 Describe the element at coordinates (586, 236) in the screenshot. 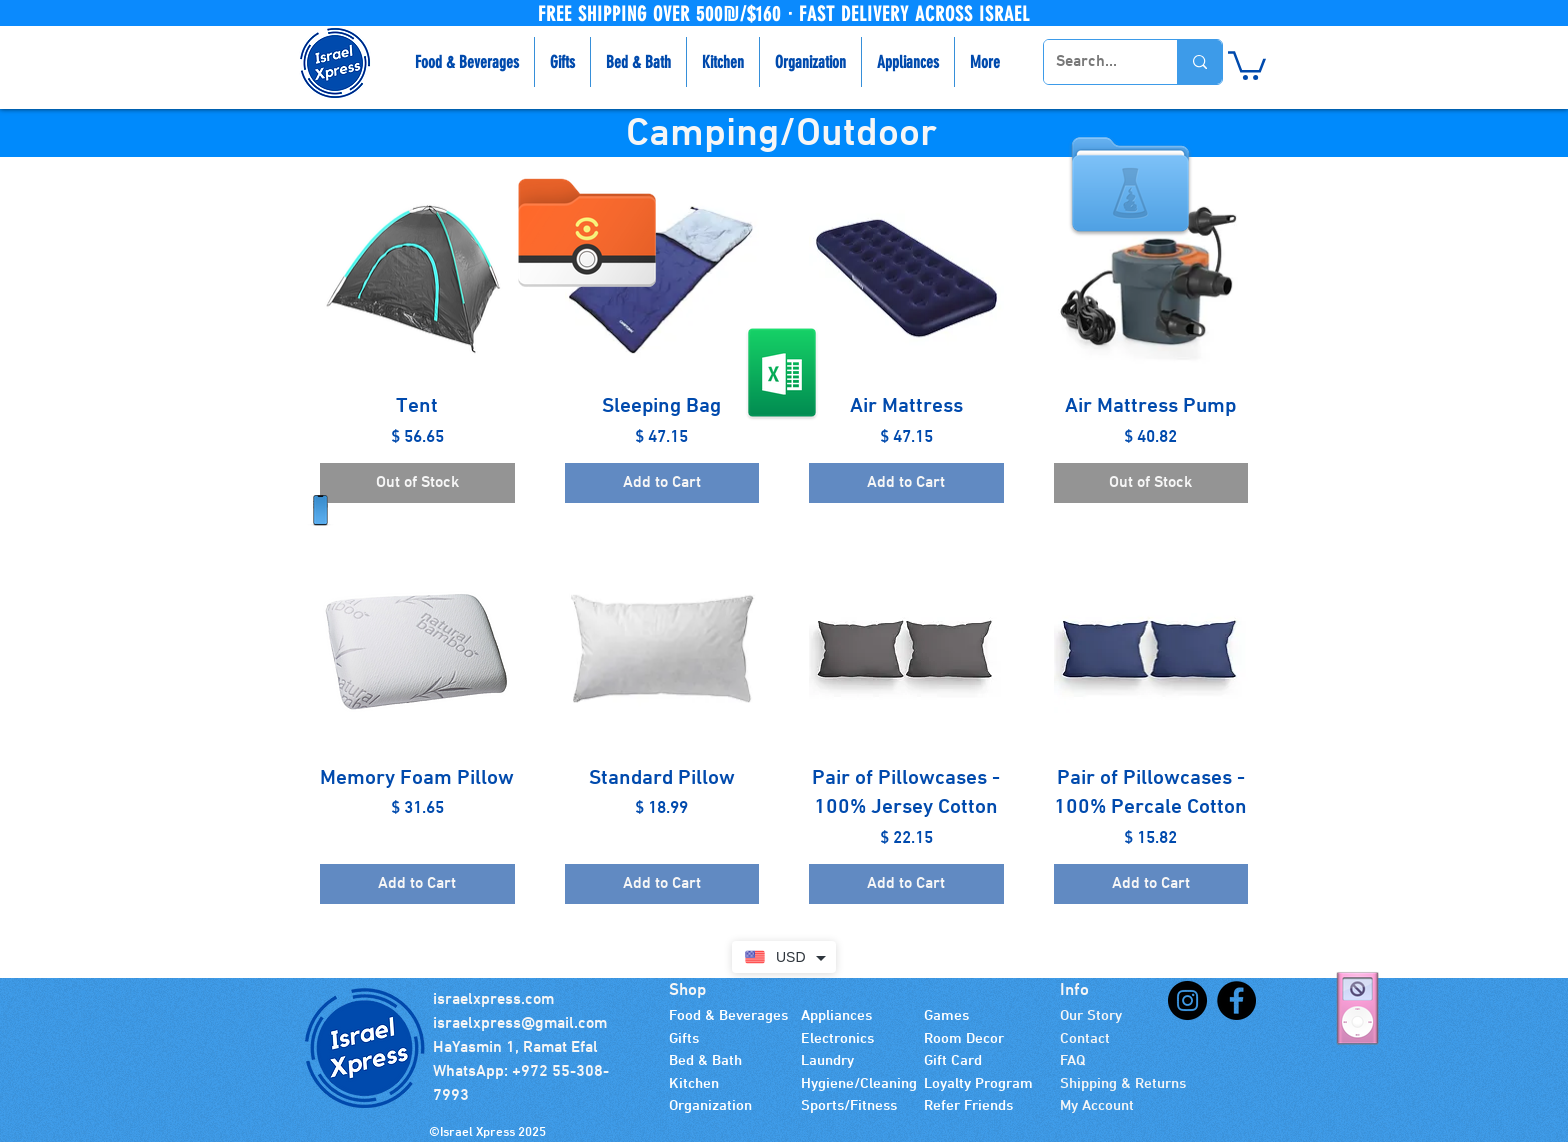

I see `folder containing pokémon-related files or games` at that location.